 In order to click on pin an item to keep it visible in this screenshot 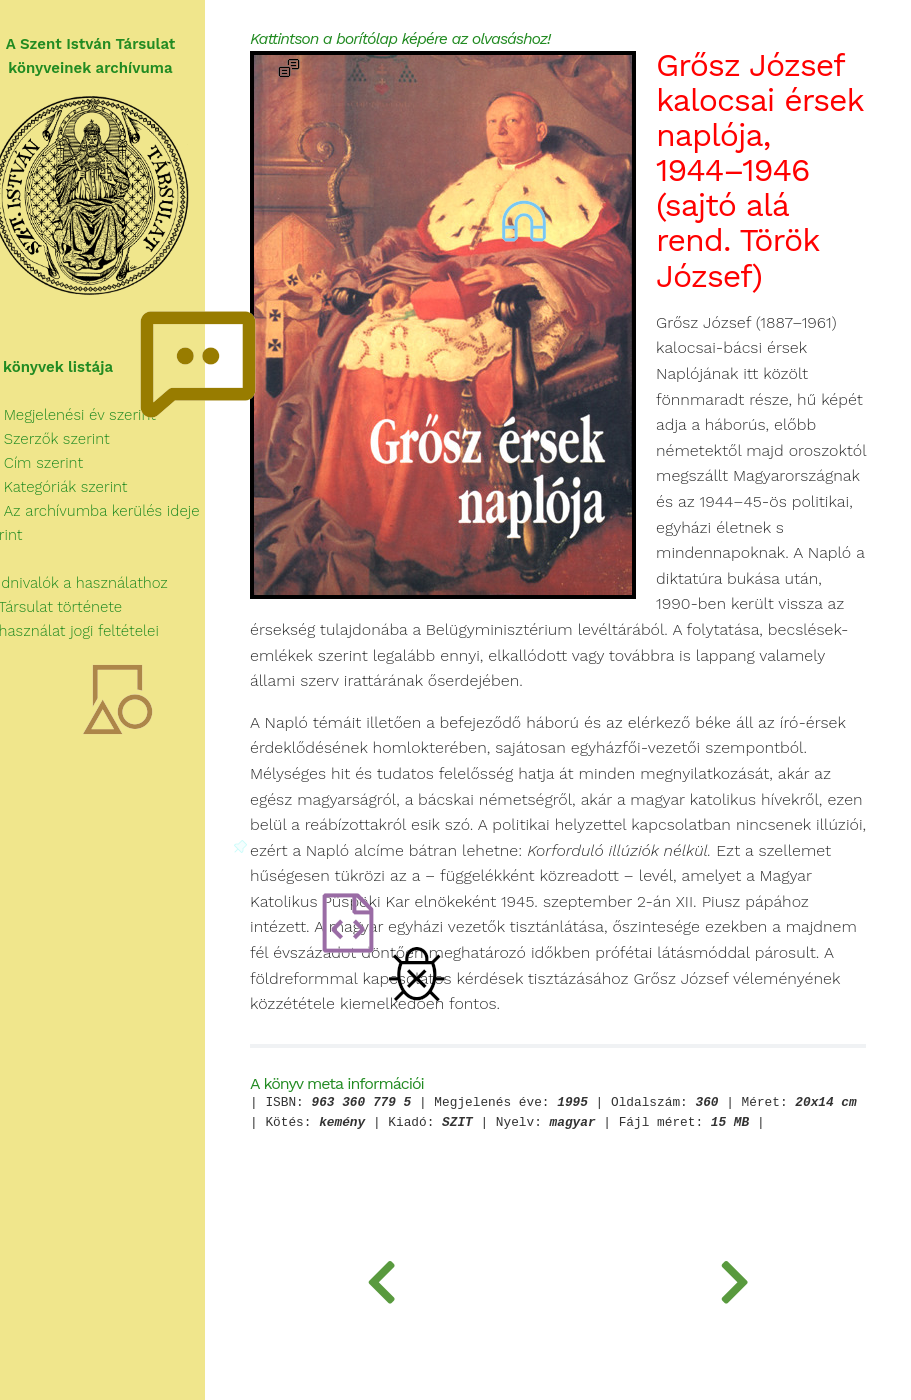, I will do `click(240, 847)`.